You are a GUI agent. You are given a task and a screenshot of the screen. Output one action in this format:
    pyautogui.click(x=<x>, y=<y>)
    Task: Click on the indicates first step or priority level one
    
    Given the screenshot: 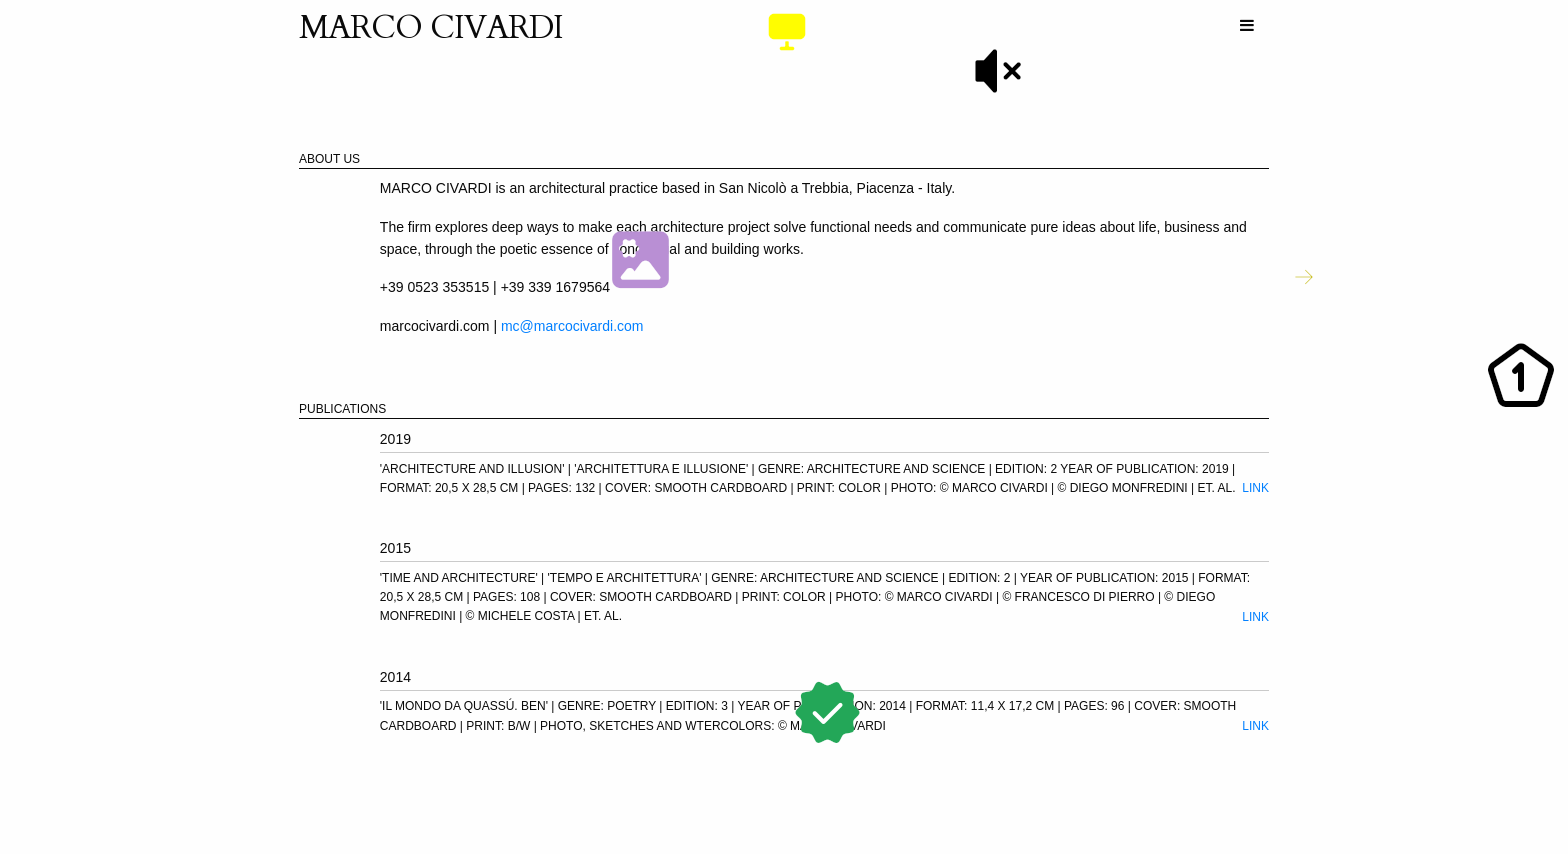 What is the action you would take?
    pyautogui.click(x=1521, y=377)
    